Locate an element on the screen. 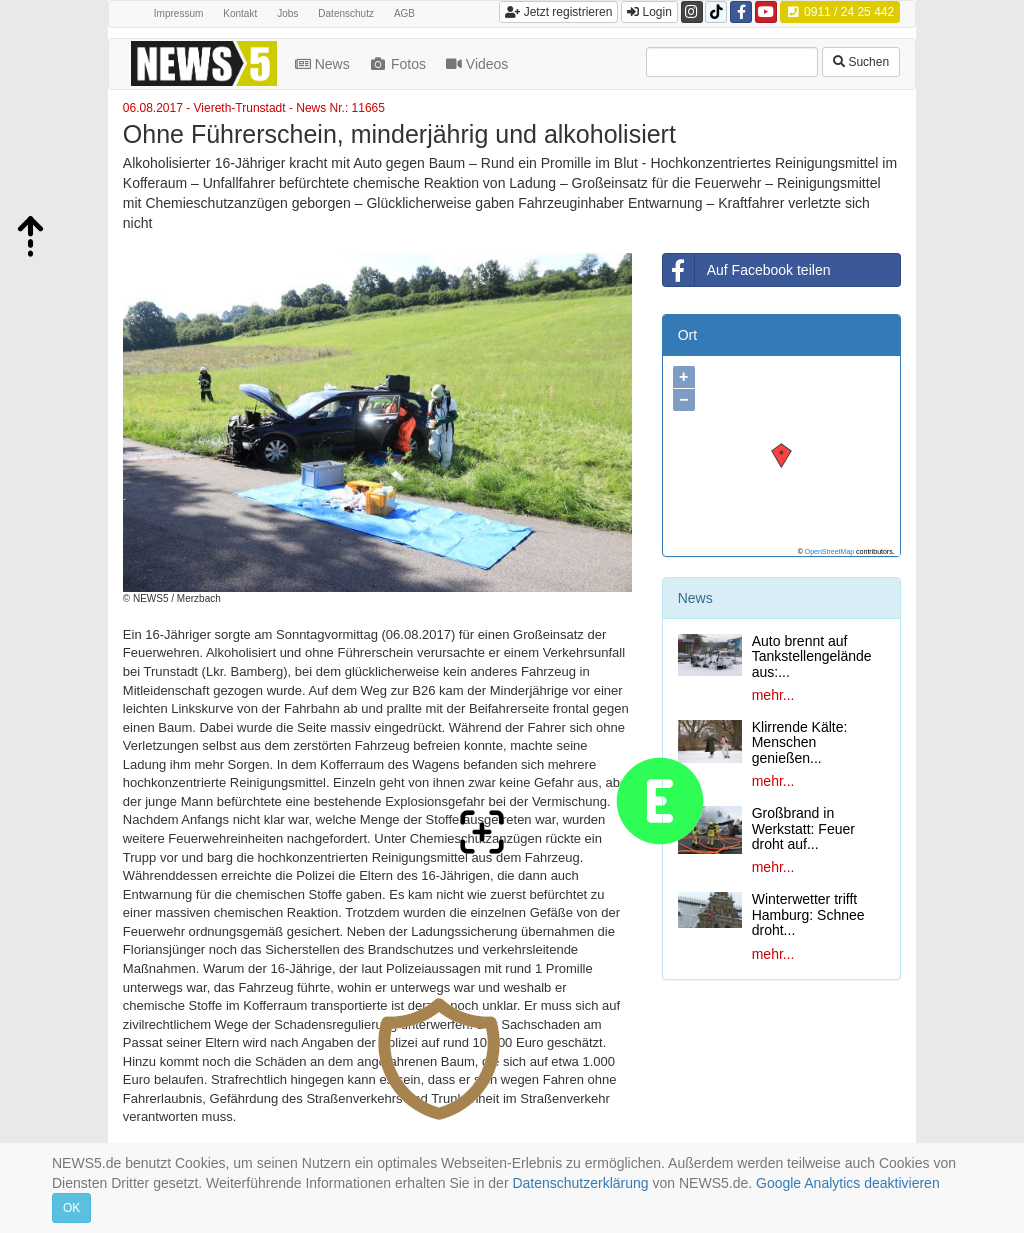 The image size is (1024, 1233). access security settings is located at coordinates (439, 1059).